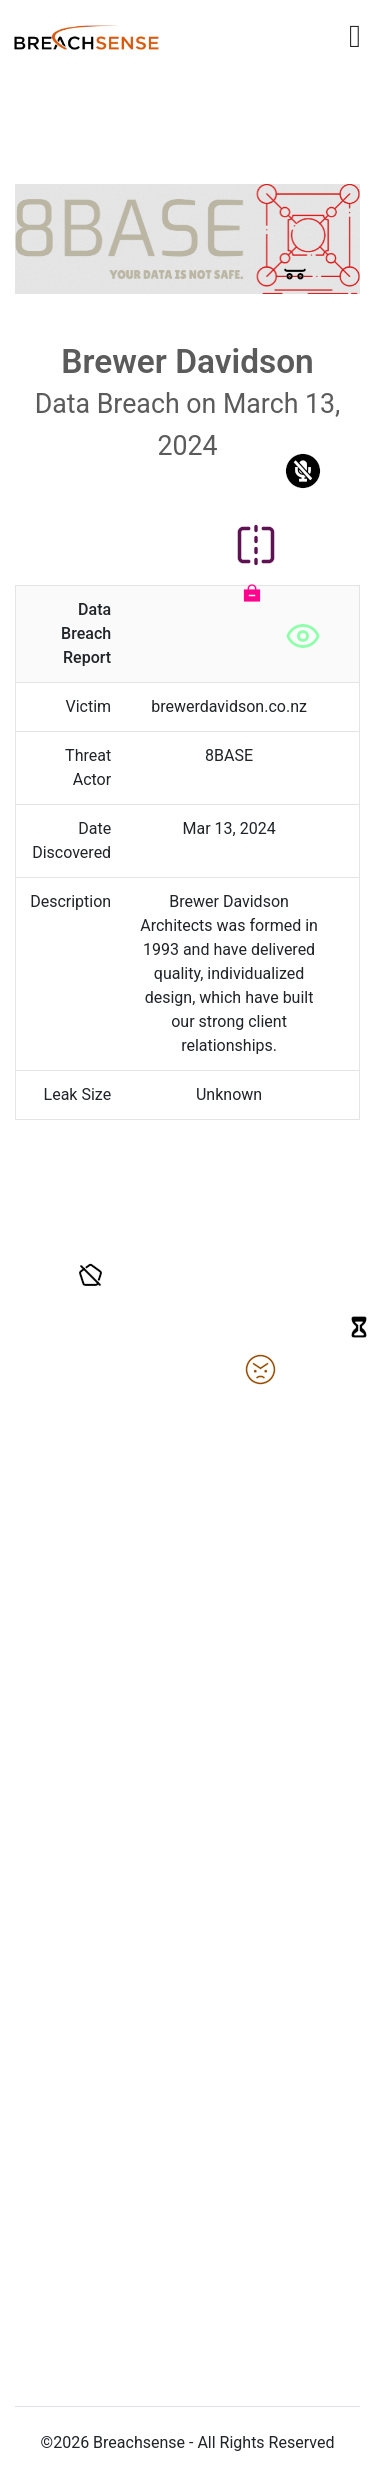  What do you see at coordinates (256, 545) in the screenshot?
I see `flip image horizontally` at bounding box center [256, 545].